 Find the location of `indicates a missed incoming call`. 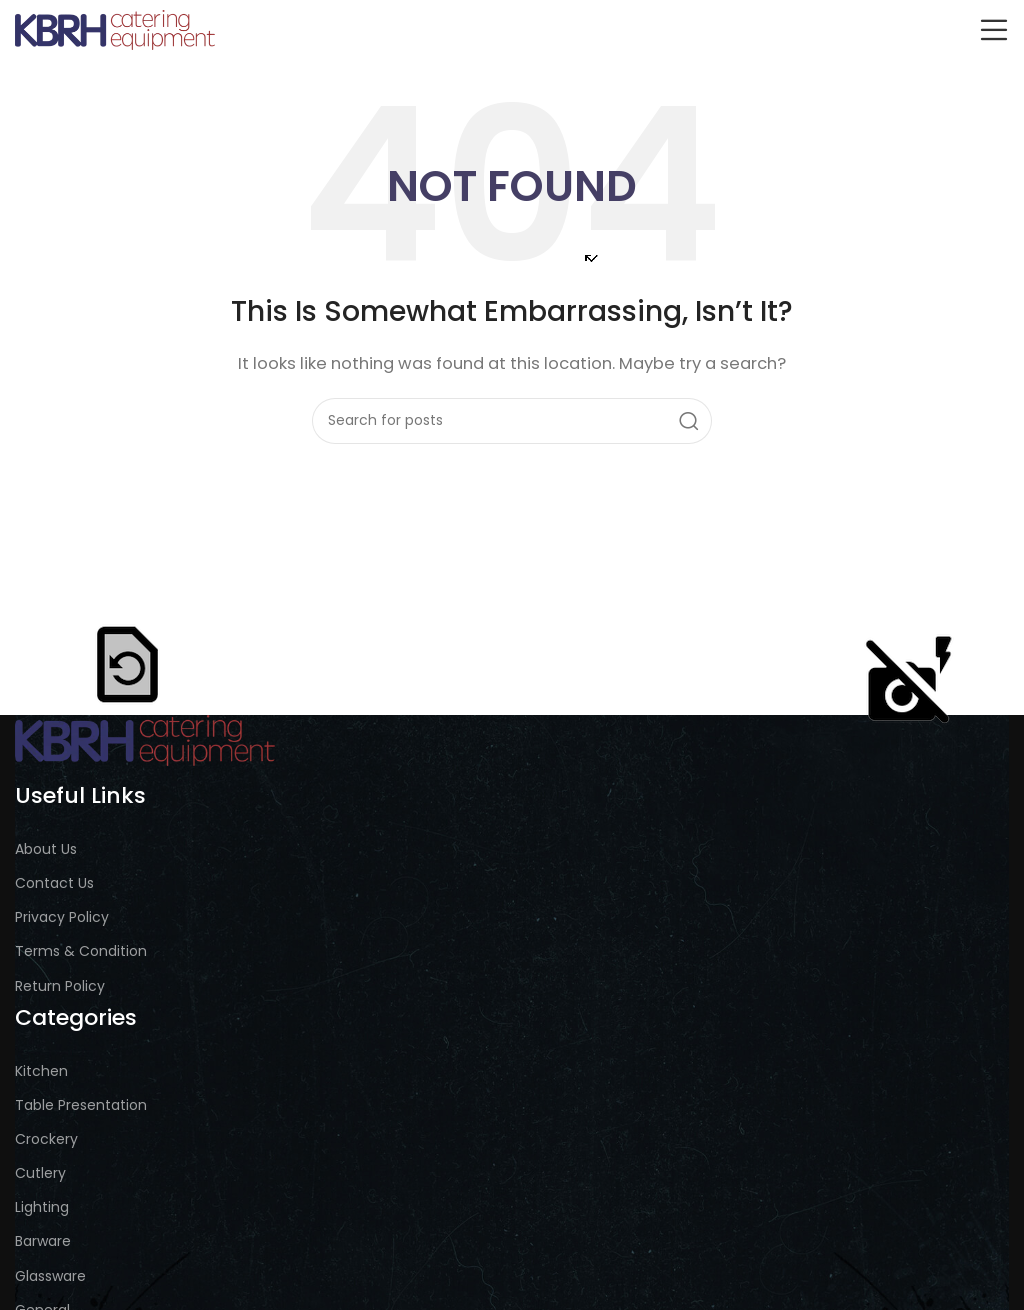

indicates a missed incoming call is located at coordinates (591, 258).